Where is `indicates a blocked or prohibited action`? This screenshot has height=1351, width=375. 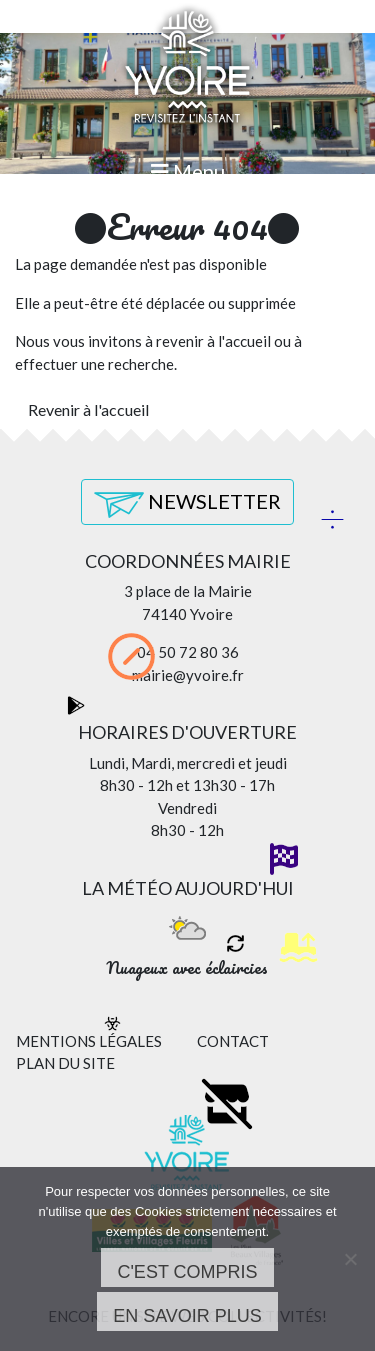 indicates a blocked or prohibited action is located at coordinates (131, 656).